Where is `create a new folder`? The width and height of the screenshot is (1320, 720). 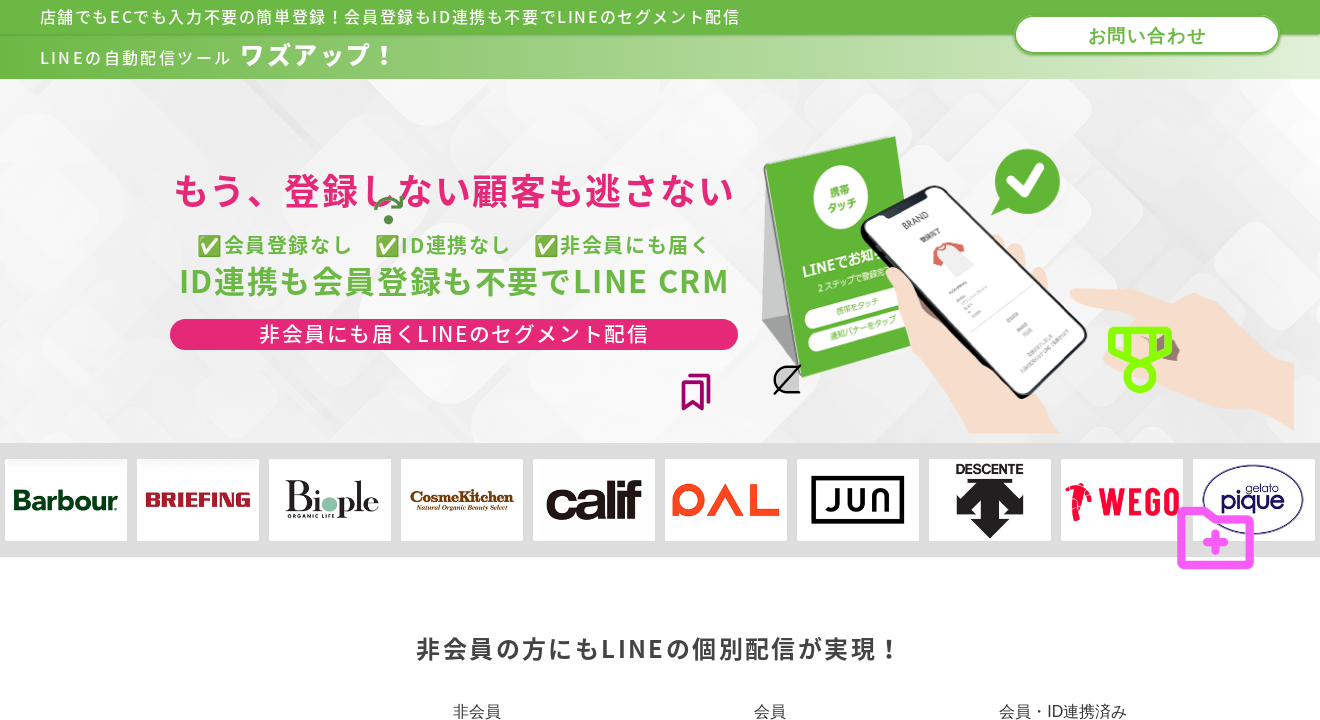 create a new folder is located at coordinates (1215, 536).